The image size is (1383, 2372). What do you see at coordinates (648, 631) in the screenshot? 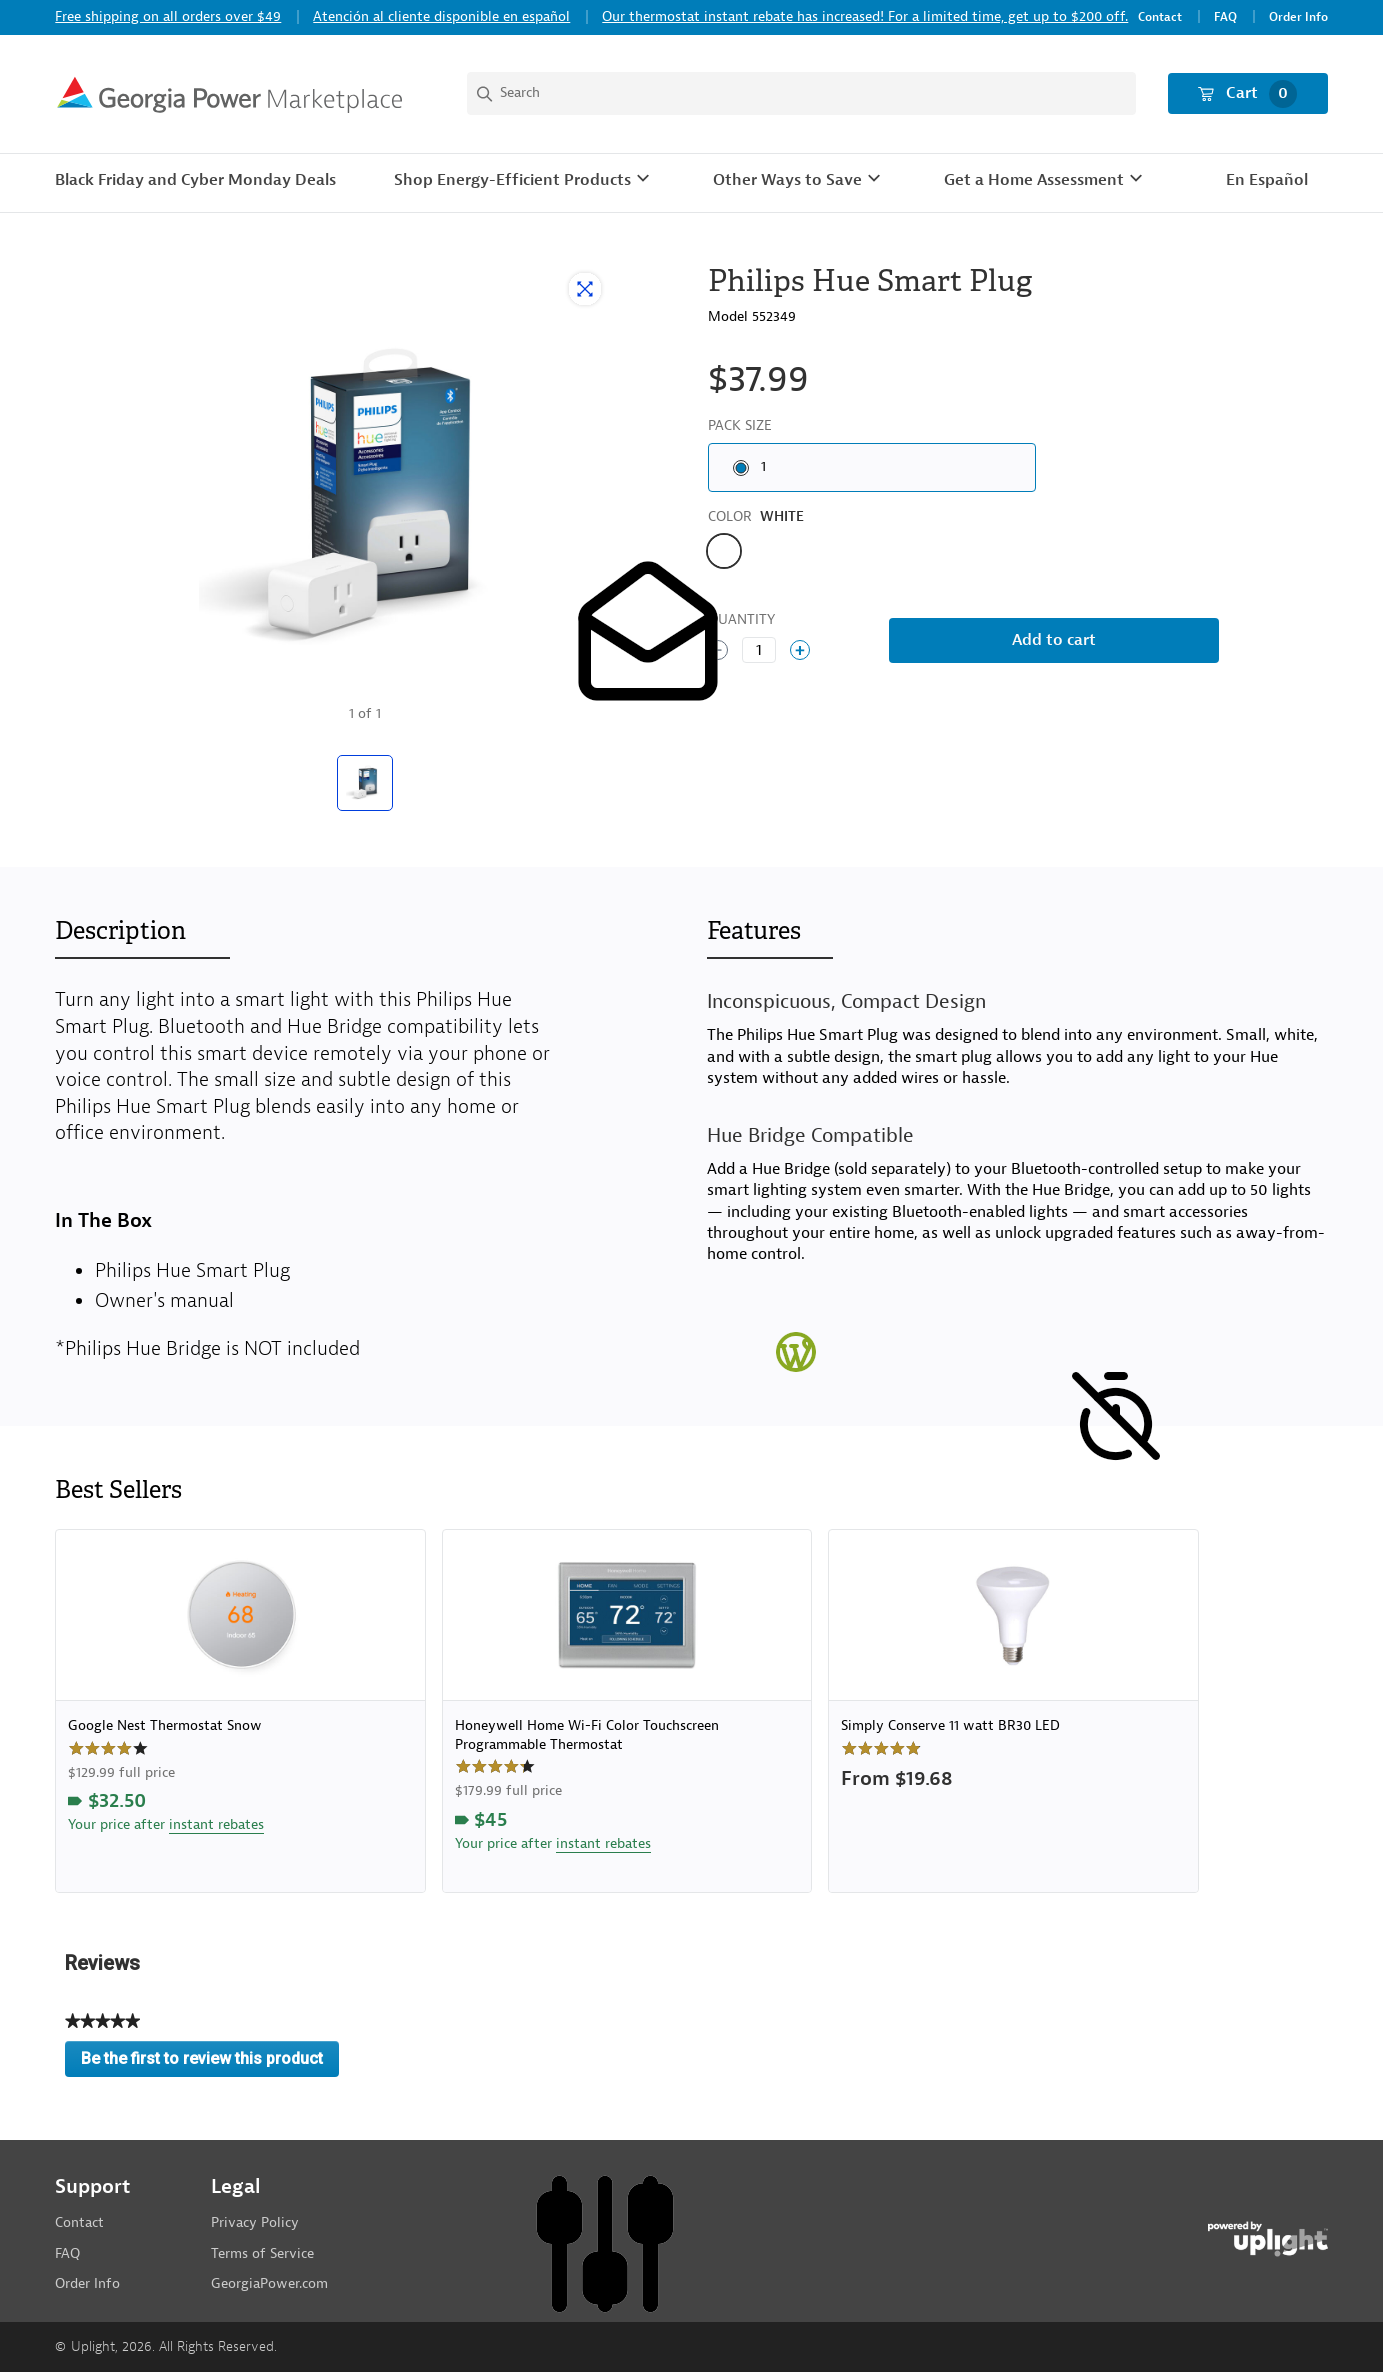
I see `view an opened or read email message` at bounding box center [648, 631].